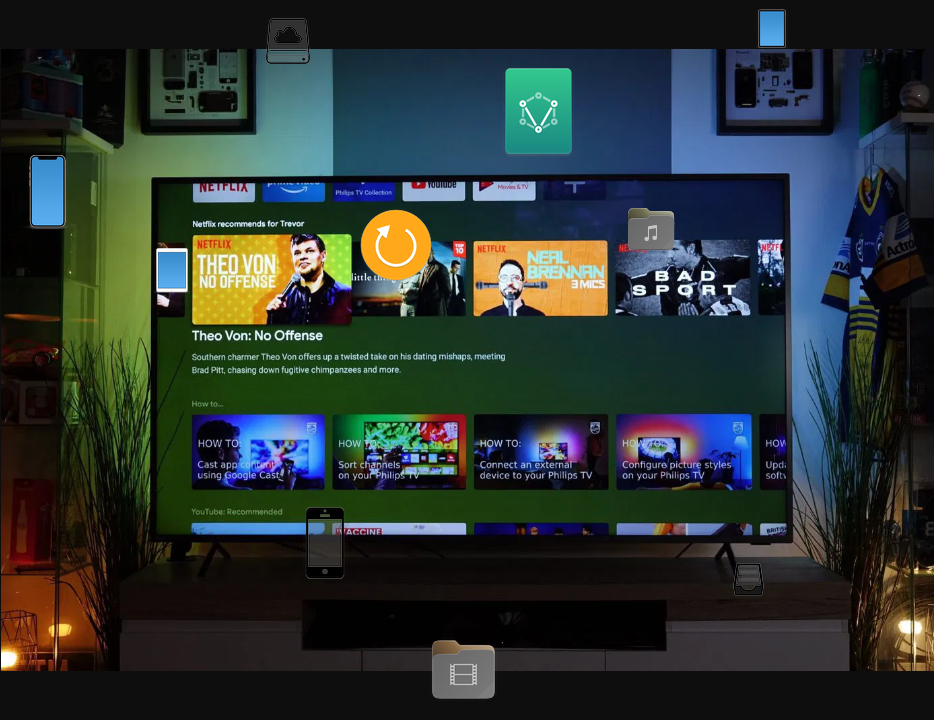  I want to click on access iCloud drive storage, so click(288, 42).